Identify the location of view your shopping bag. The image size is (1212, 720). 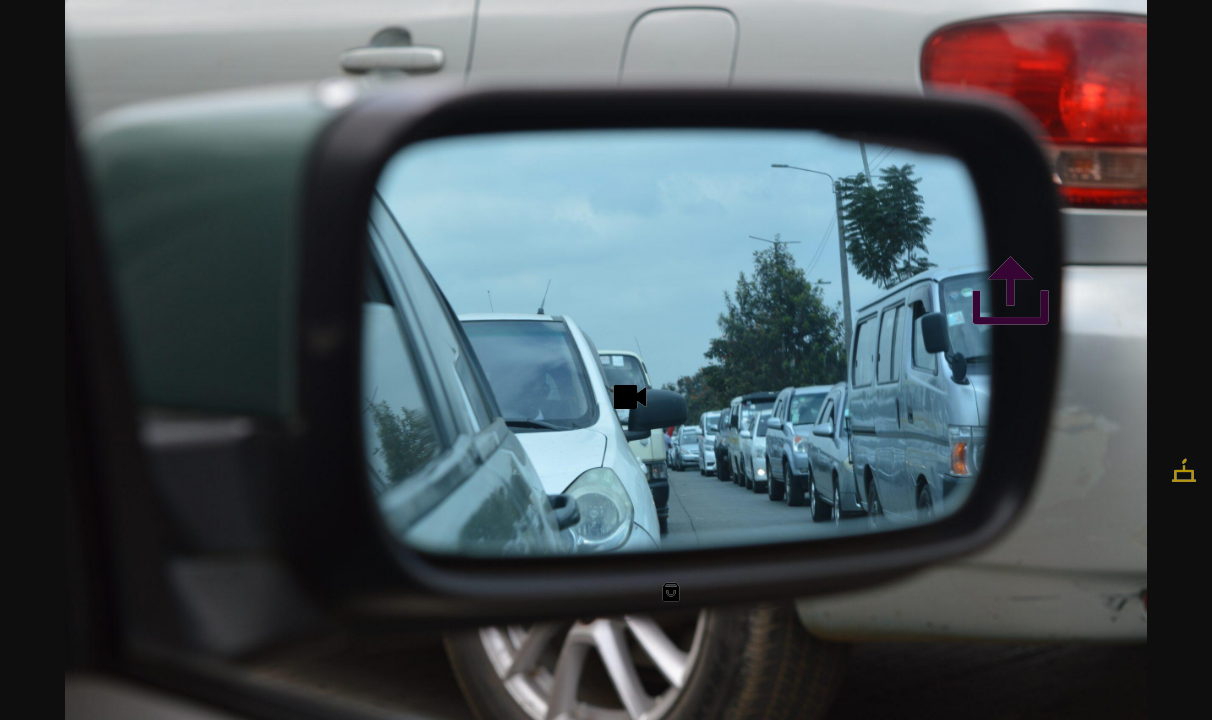
(671, 592).